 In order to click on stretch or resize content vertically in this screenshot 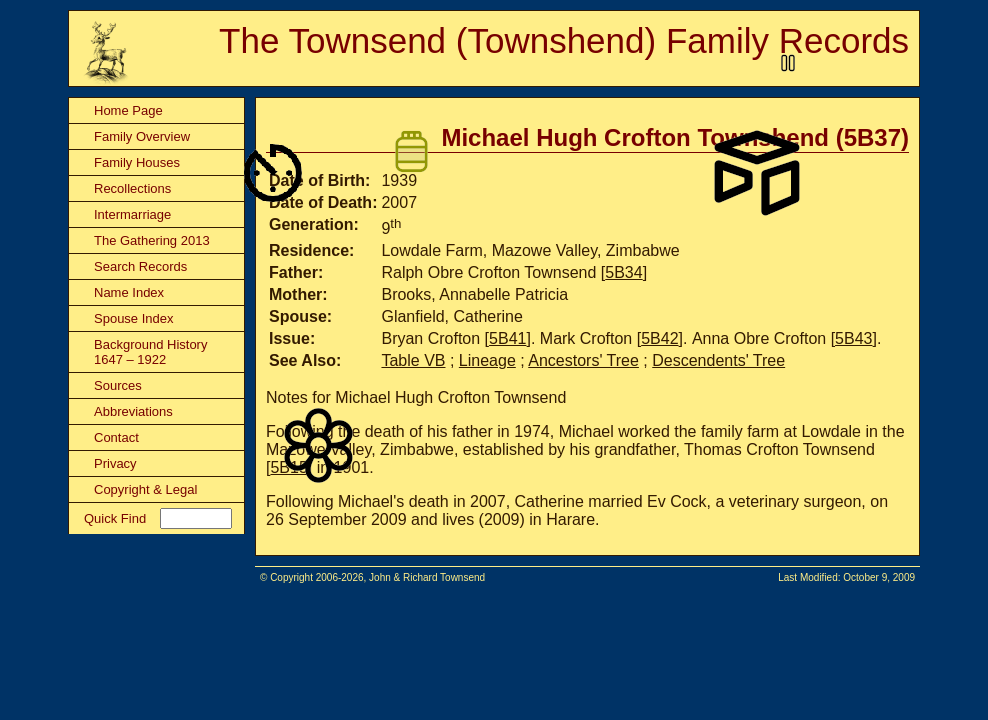, I will do `click(788, 63)`.